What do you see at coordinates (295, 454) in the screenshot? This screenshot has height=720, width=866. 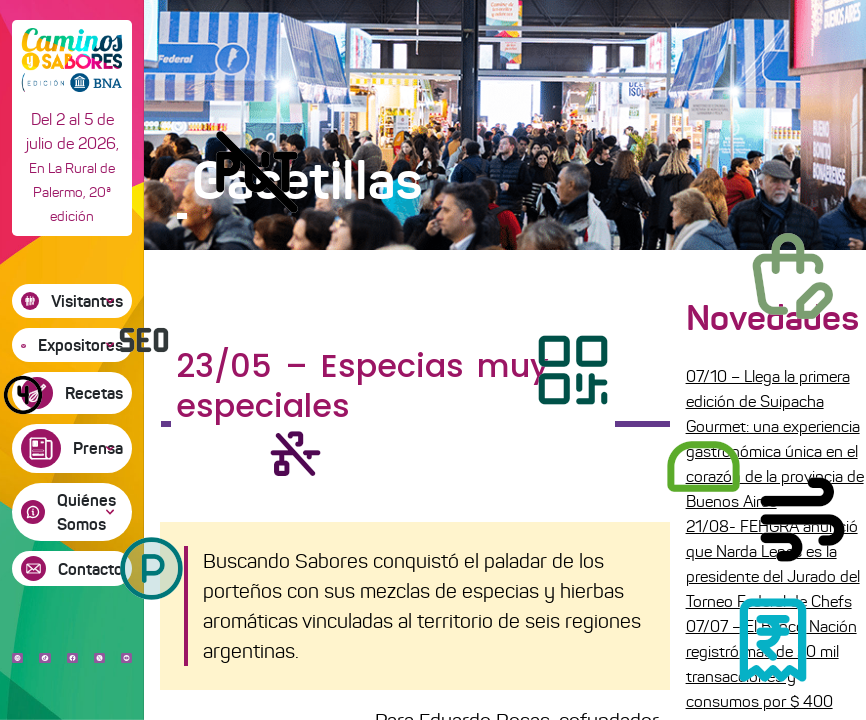 I see `network connection unavailable` at bounding box center [295, 454].